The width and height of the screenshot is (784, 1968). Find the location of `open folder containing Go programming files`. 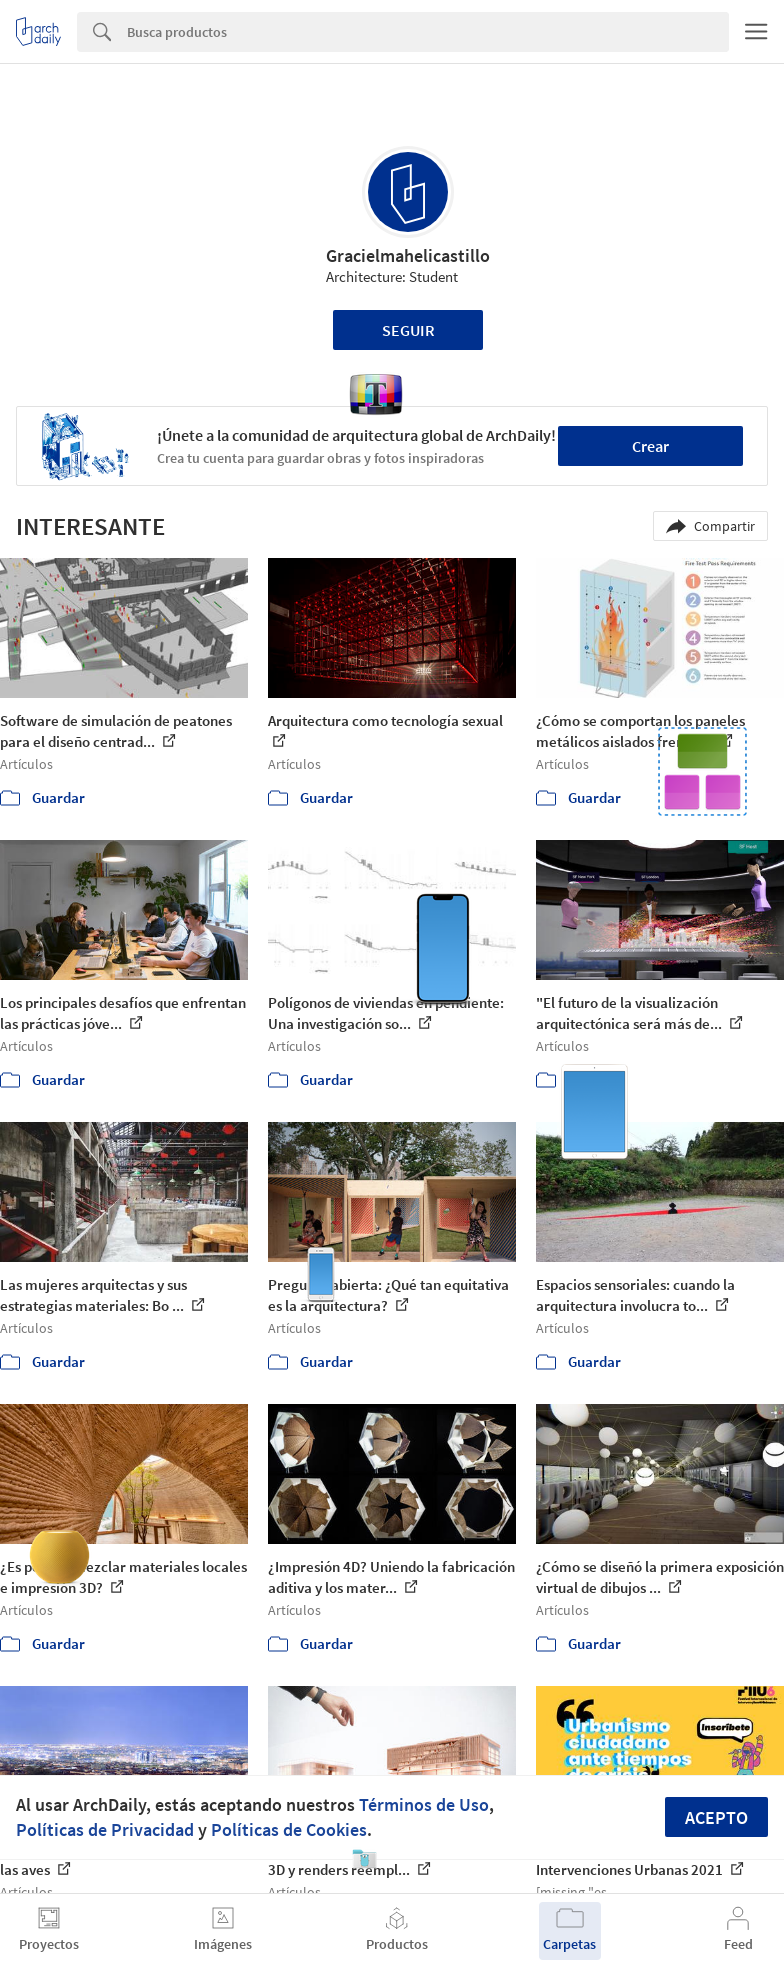

open folder containing Go programming files is located at coordinates (364, 1859).